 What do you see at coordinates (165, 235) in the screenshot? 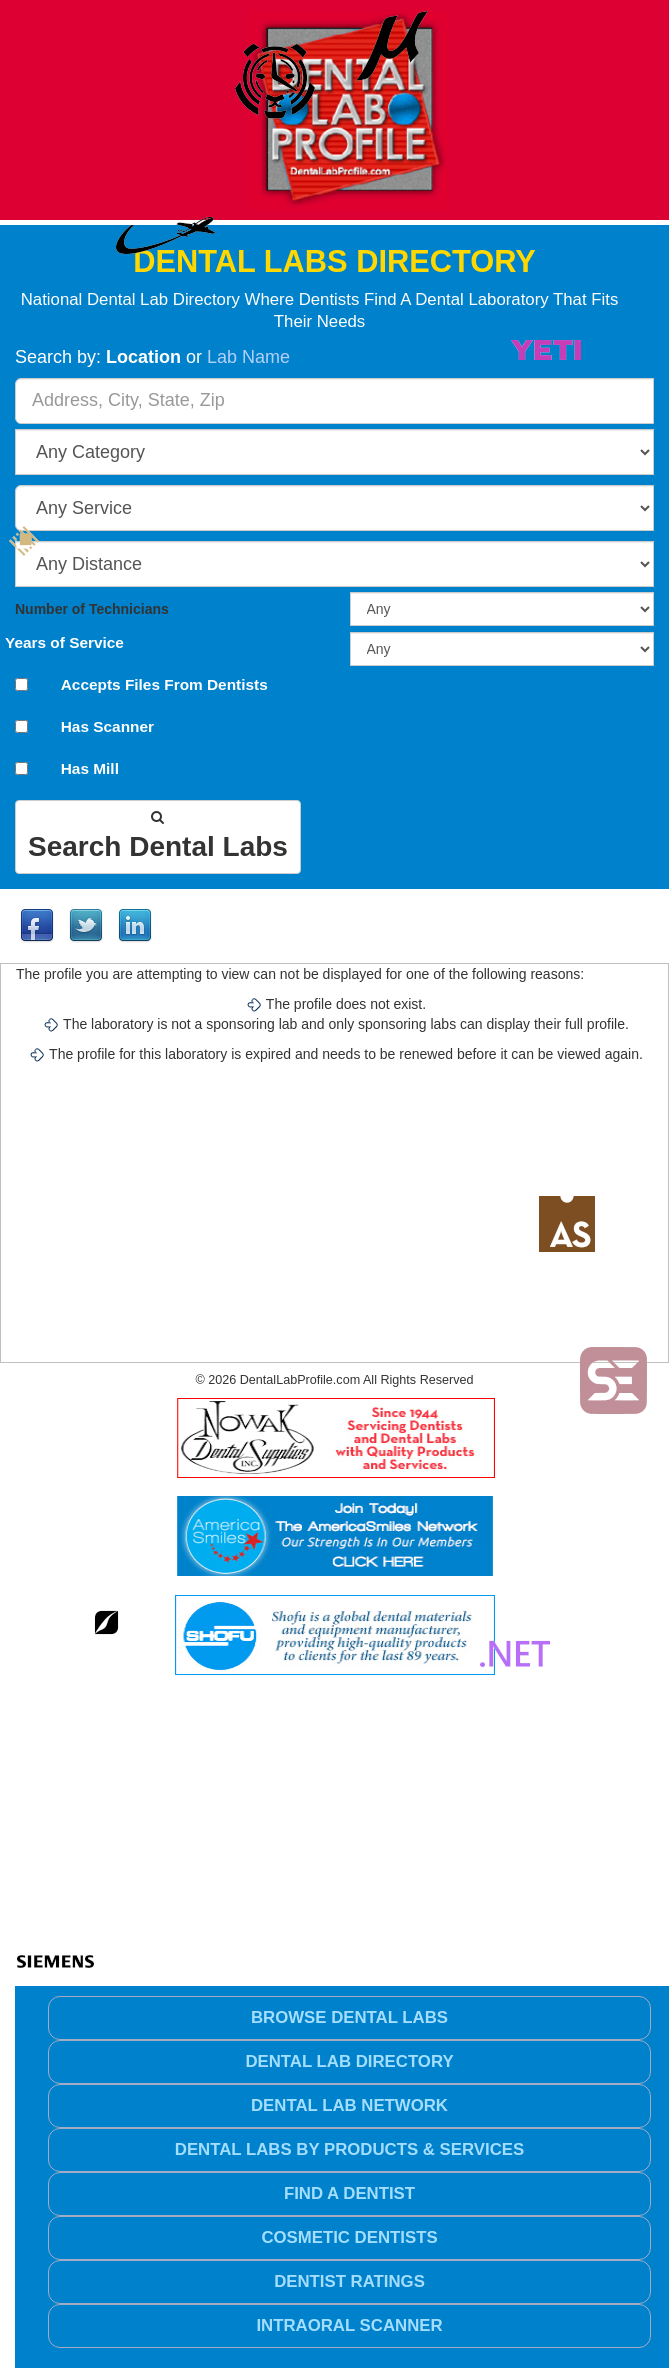
I see `visit the Norwegian Air website` at bounding box center [165, 235].